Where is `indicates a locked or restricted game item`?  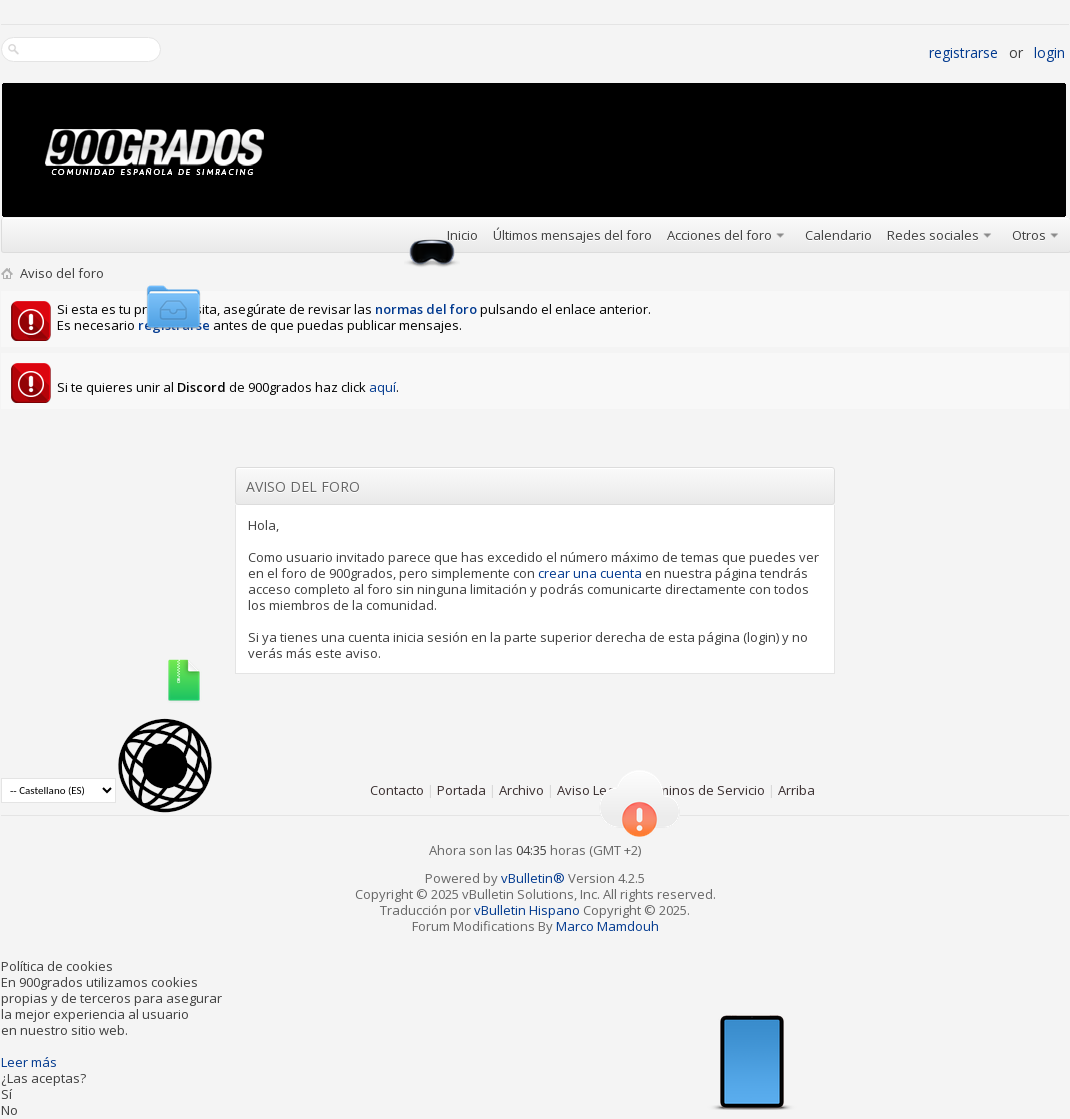 indicates a locked or restricted game item is located at coordinates (165, 765).